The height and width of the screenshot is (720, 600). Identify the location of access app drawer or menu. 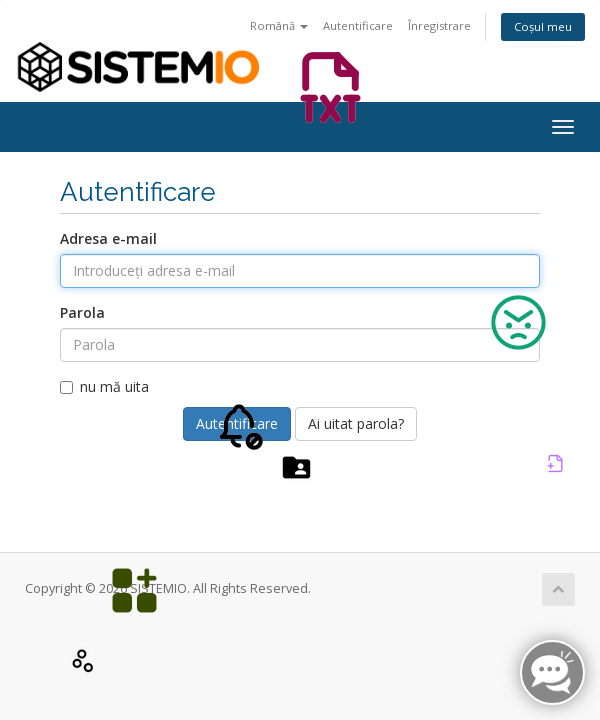
(134, 590).